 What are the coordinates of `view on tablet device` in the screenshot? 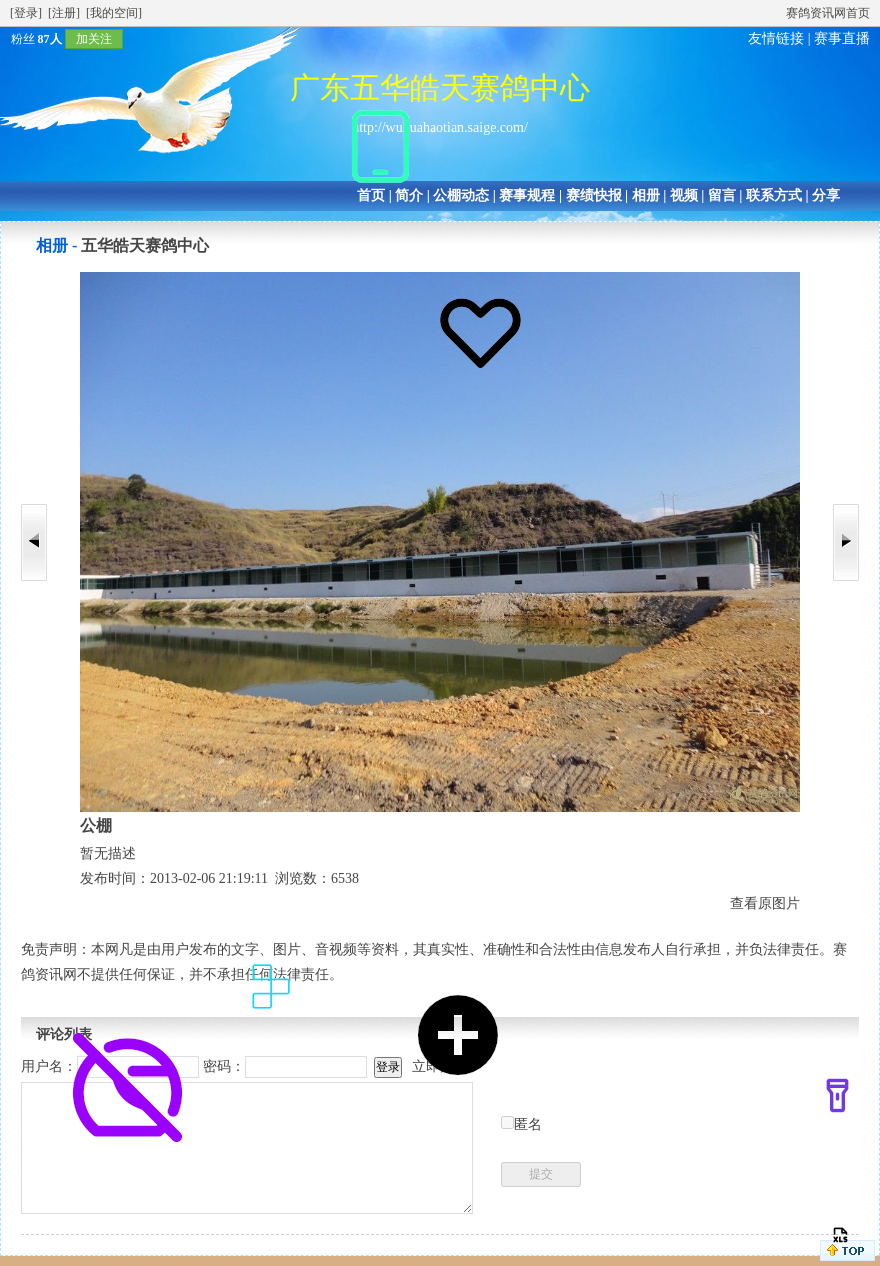 It's located at (380, 146).